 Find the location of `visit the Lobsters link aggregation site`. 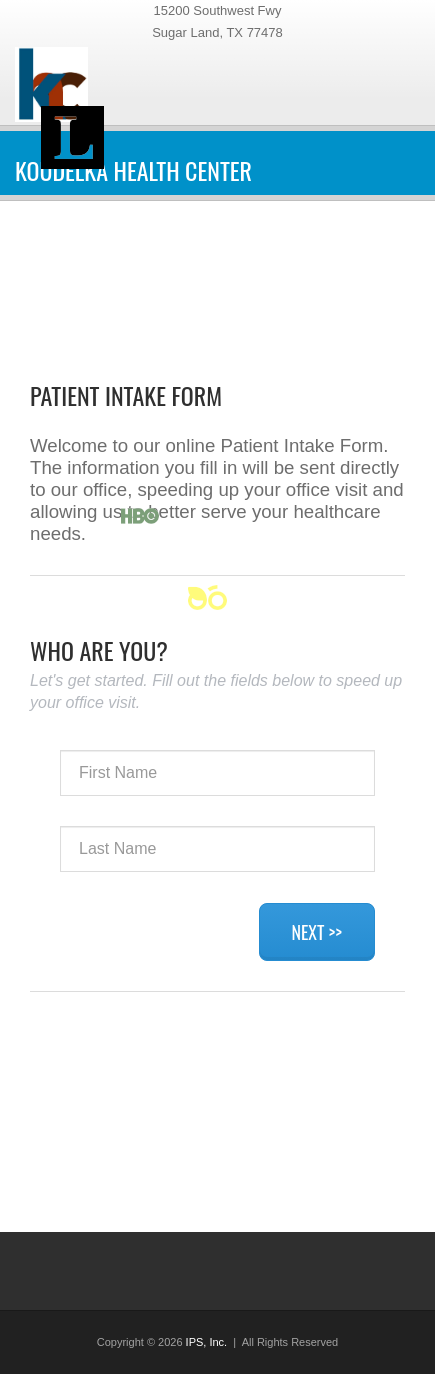

visit the Lobsters link aggregation site is located at coordinates (72, 137).